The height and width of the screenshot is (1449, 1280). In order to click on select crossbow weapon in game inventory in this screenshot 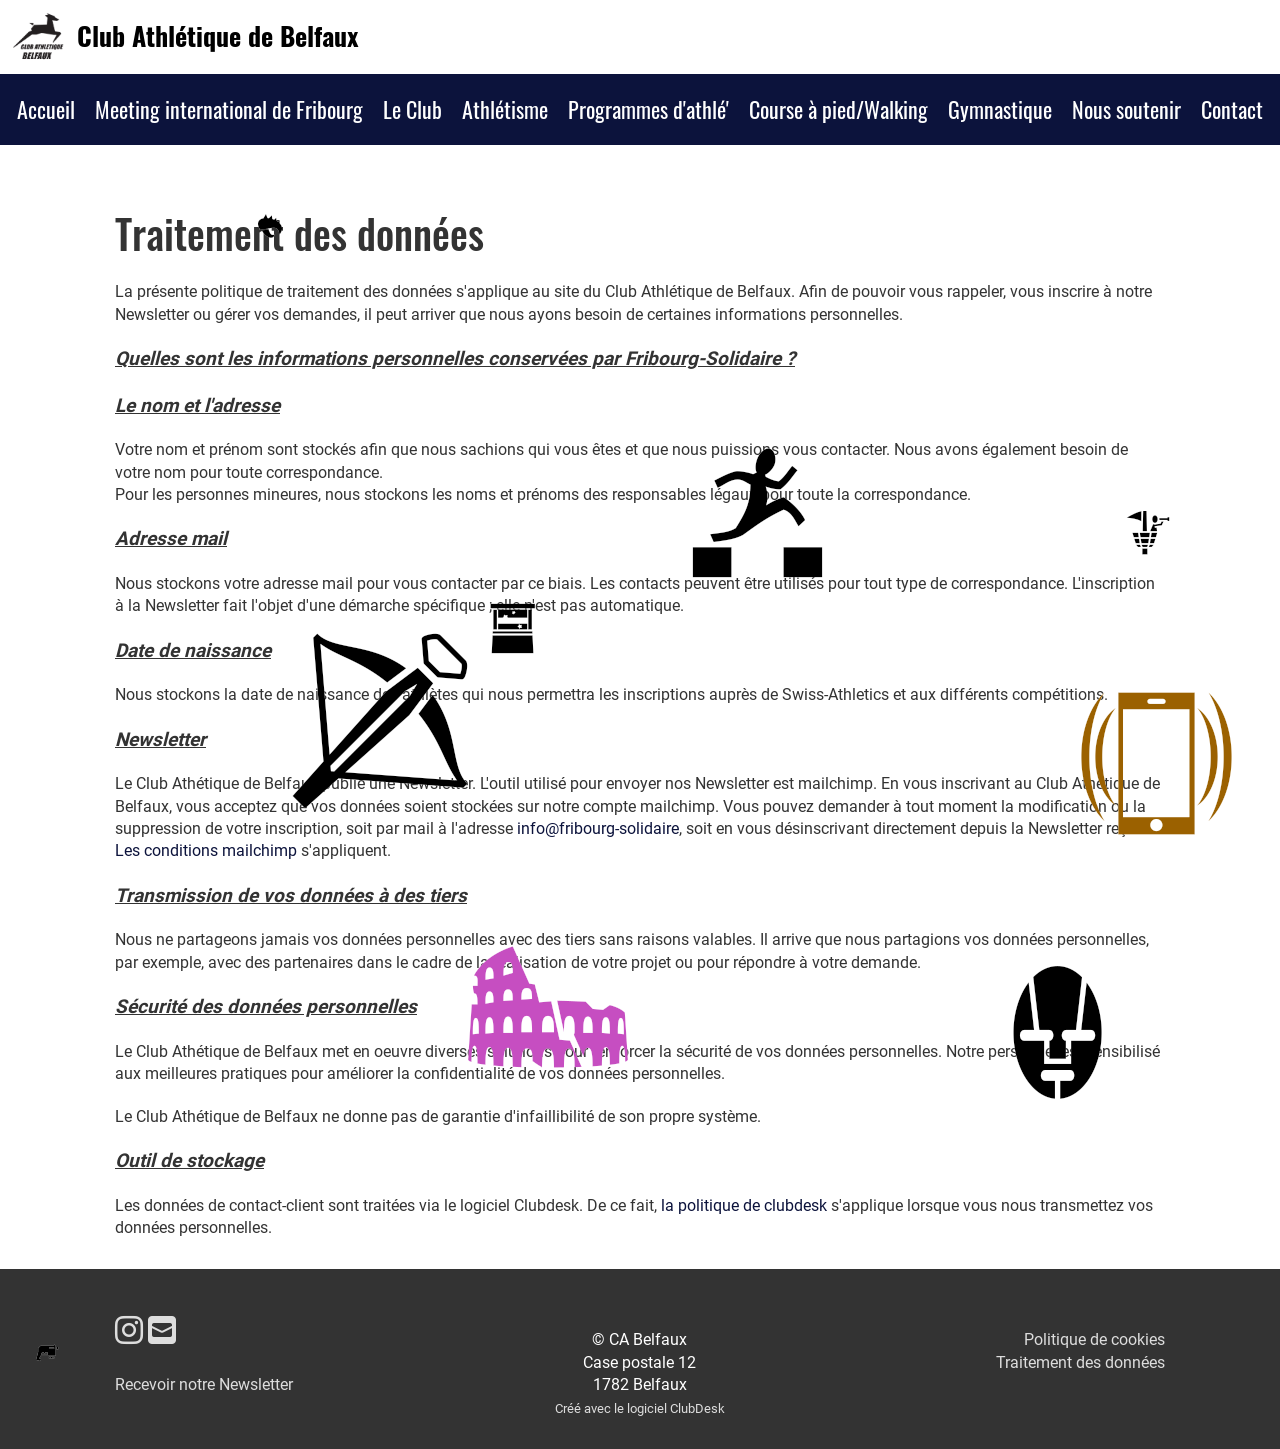, I will do `click(379, 722)`.